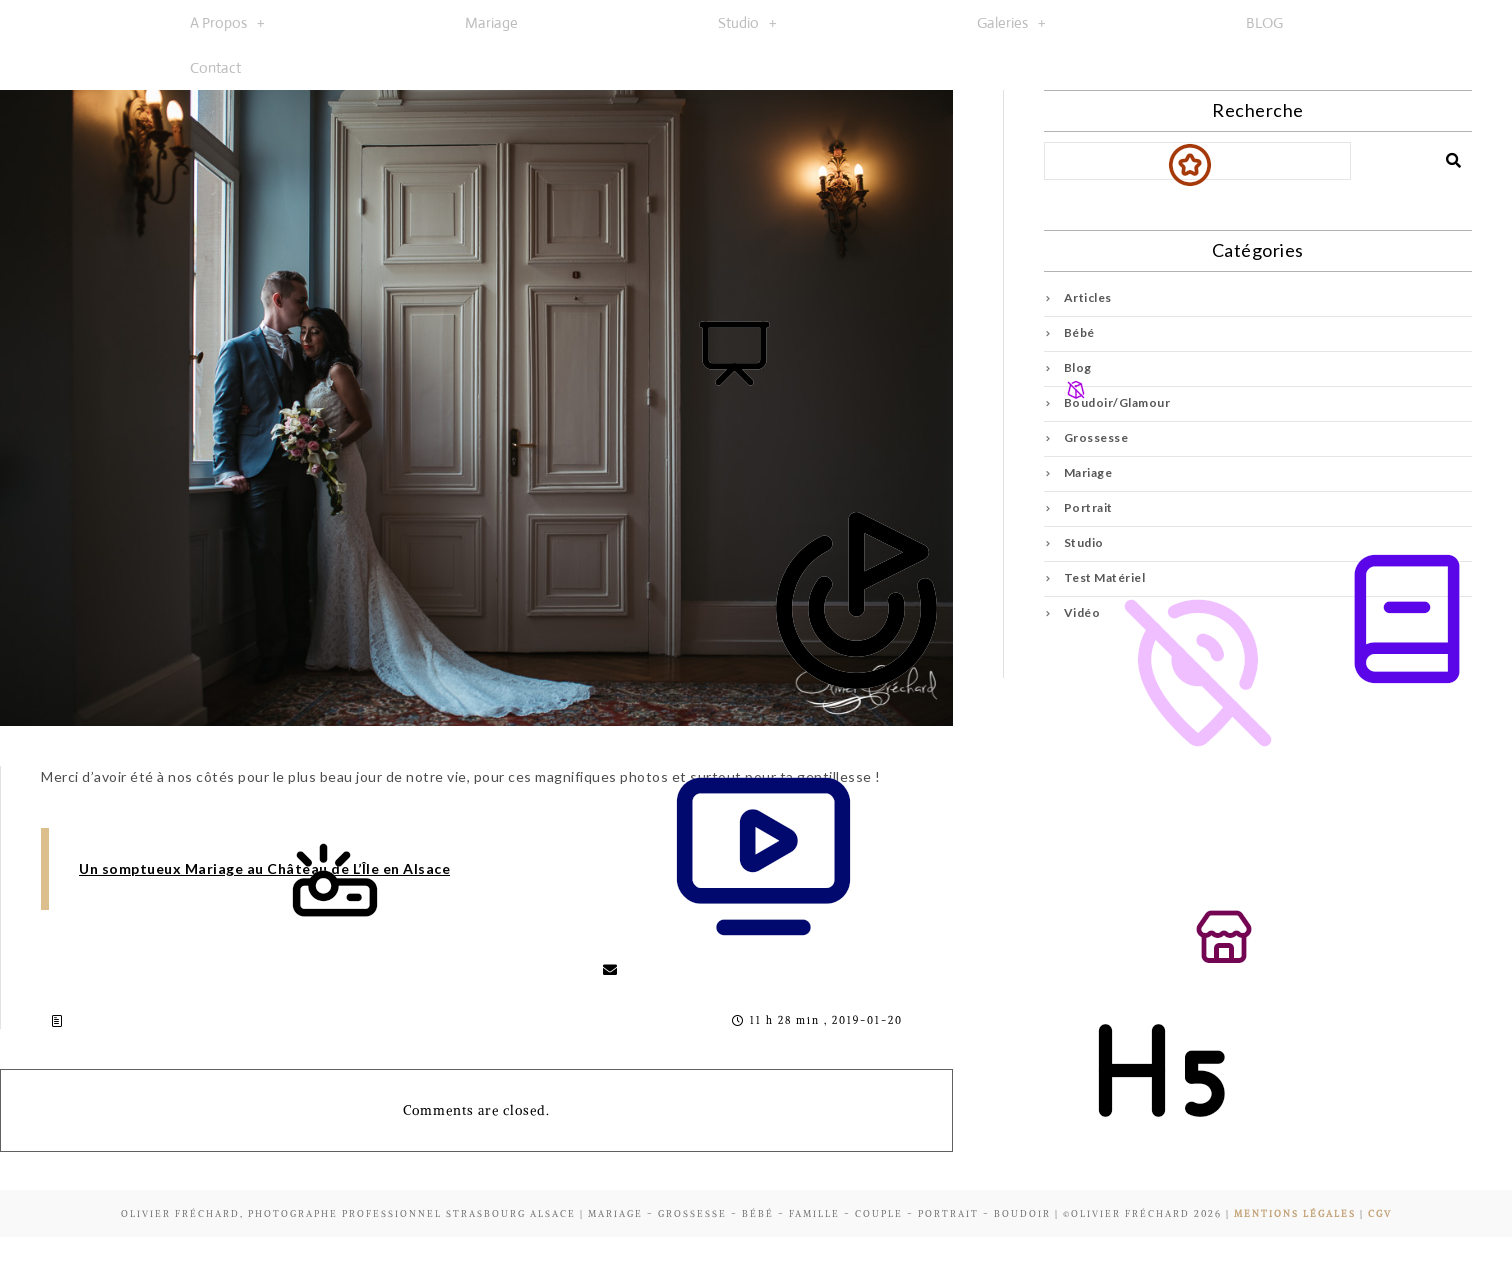 This screenshot has width=1512, height=1288. I want to click on connect to a projector or external display, so click(335, 882).